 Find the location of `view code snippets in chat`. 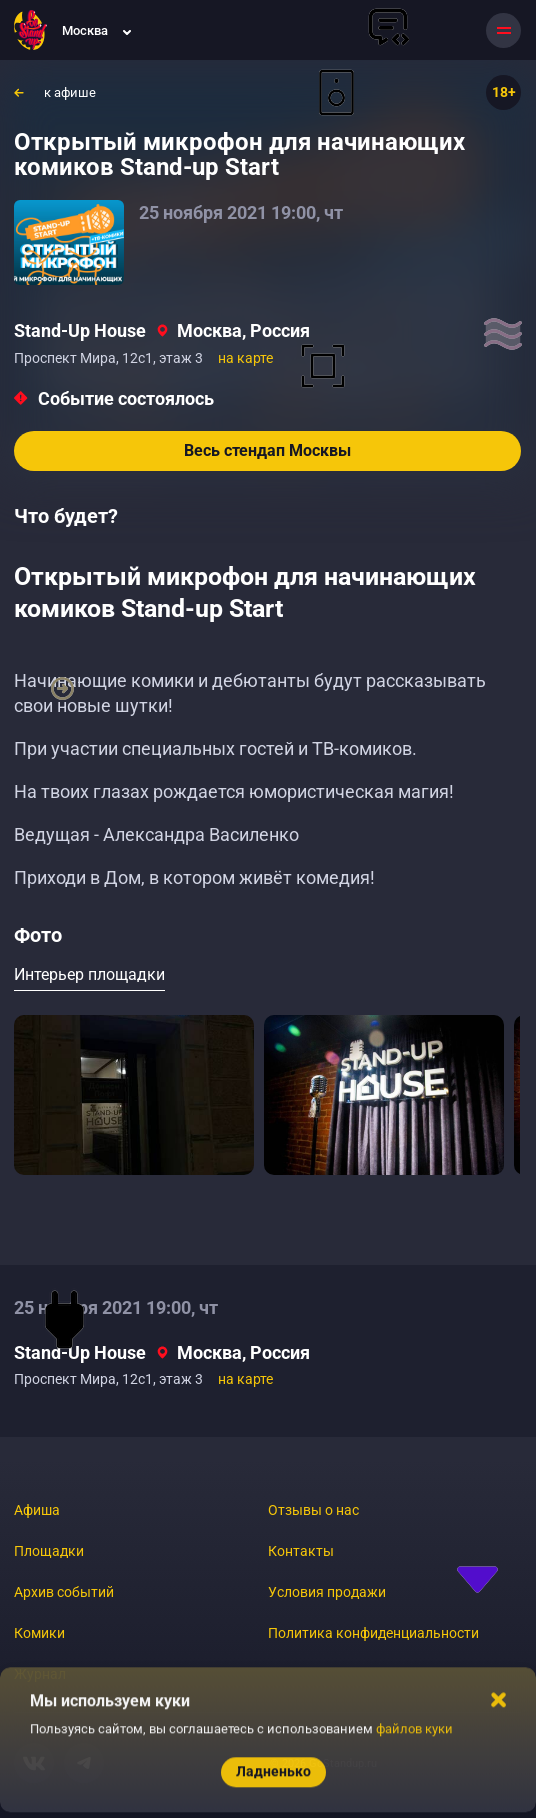

view code snippets in chat is located at coordinates (388, 26).